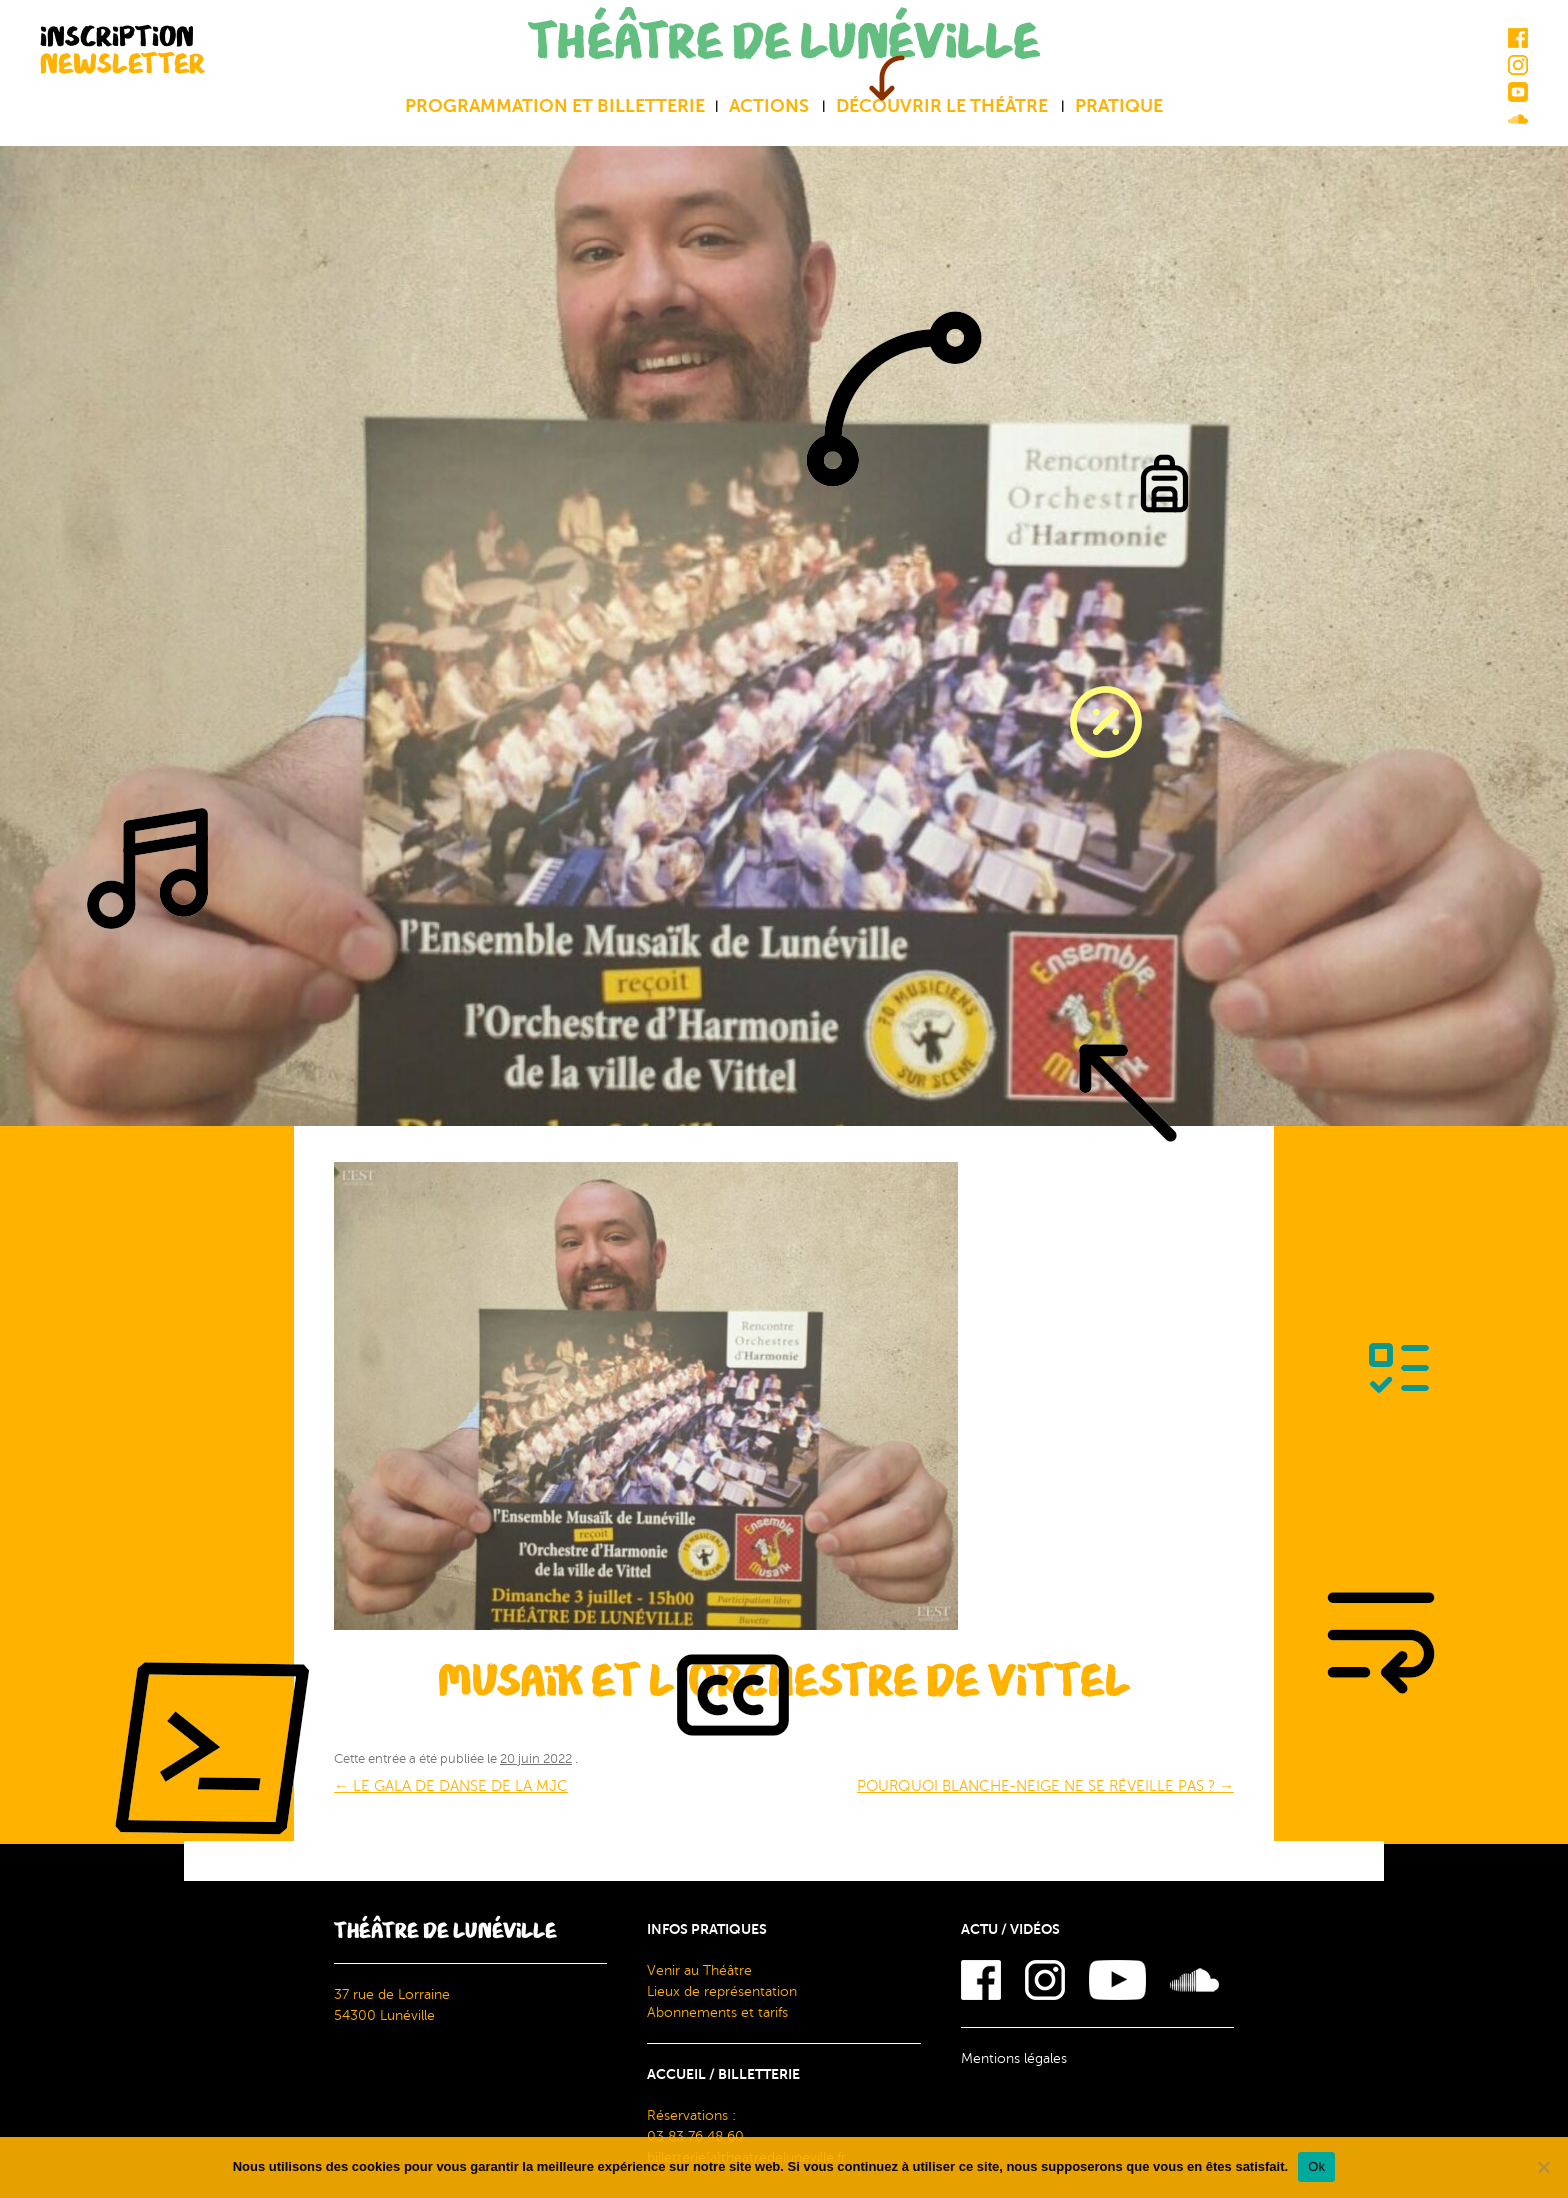 This screenshot has width=1568, height=2198. Describe the element at coordinates (1106, 722) in the screenshot. I see `view available discounts or promotions` at that location.